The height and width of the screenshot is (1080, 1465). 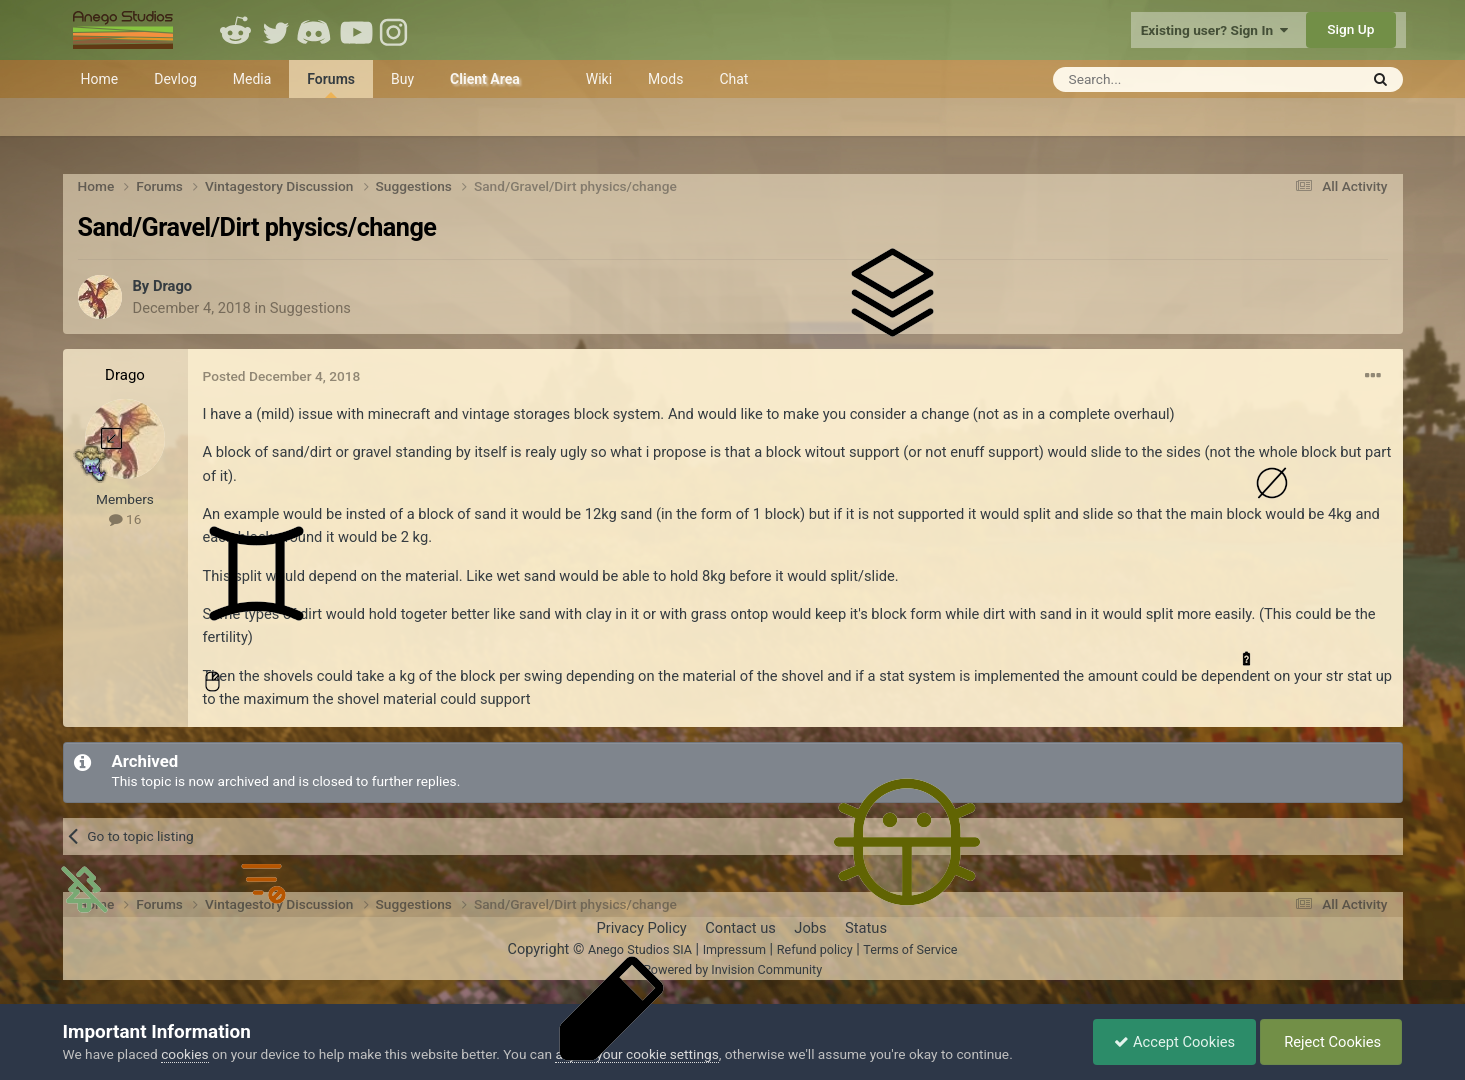 What do you see at coordinates (261, 879) in the screenshot?
I see `clear or cancel active filters` at bounding box center [261, 879].